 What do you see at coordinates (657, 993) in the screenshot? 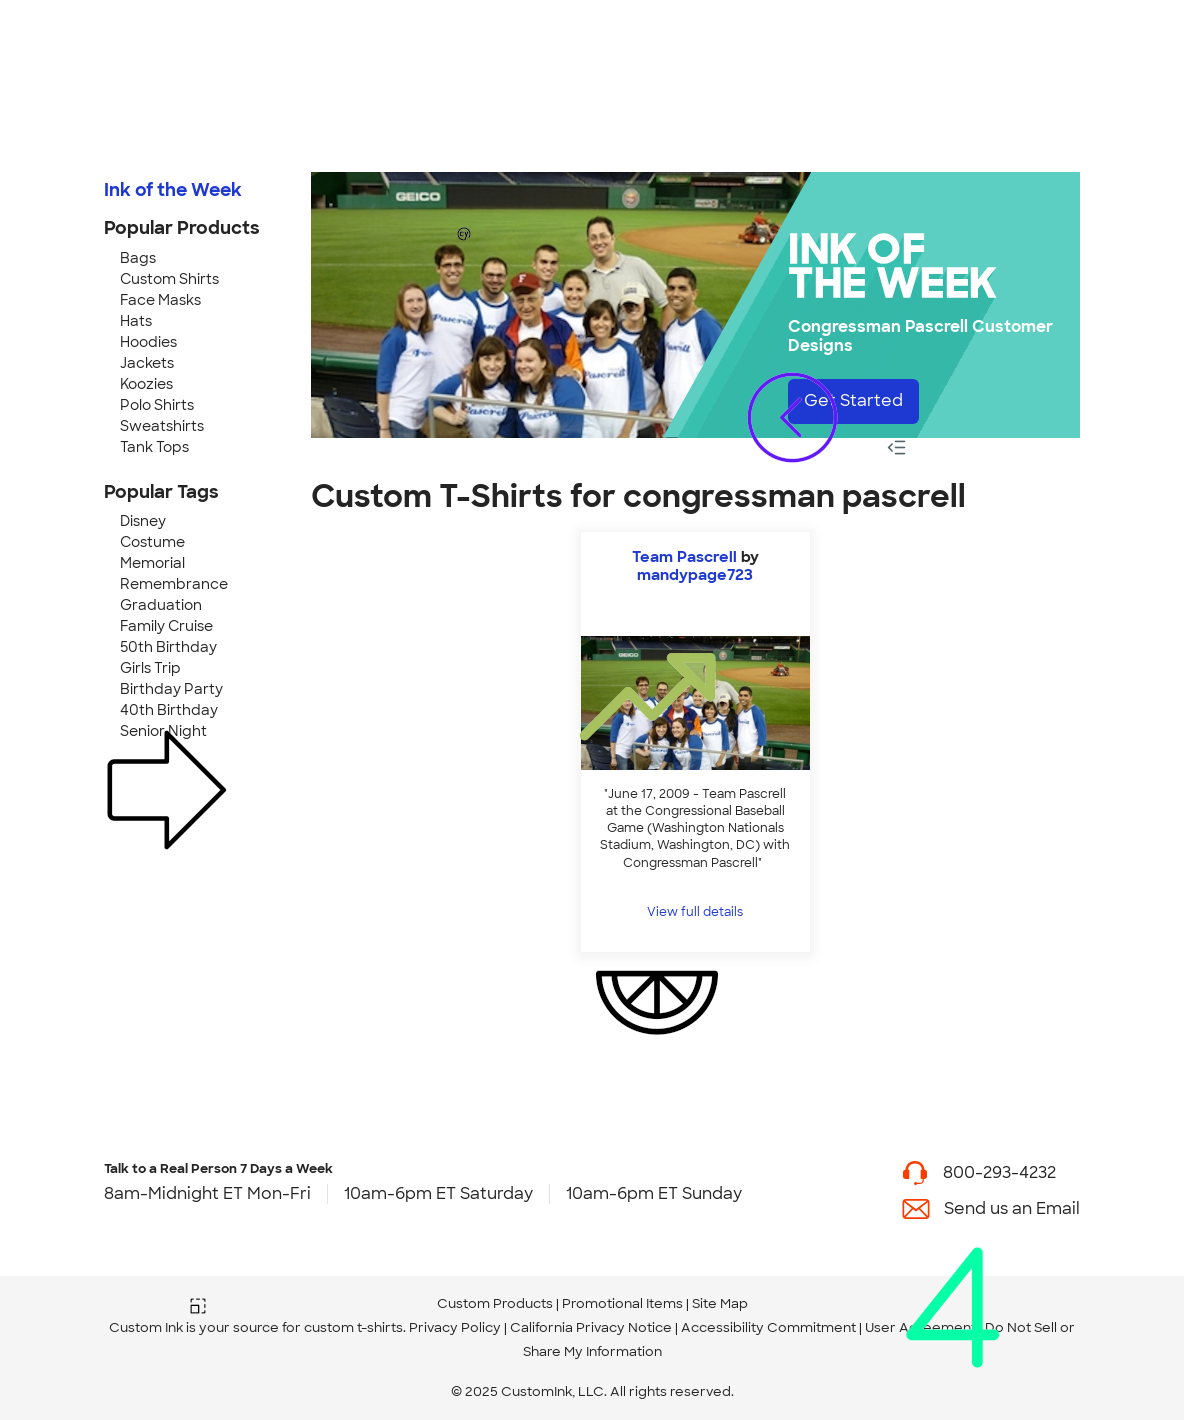
I see `indicates citrus or fruit-related content` at bounding box center [657, 993].